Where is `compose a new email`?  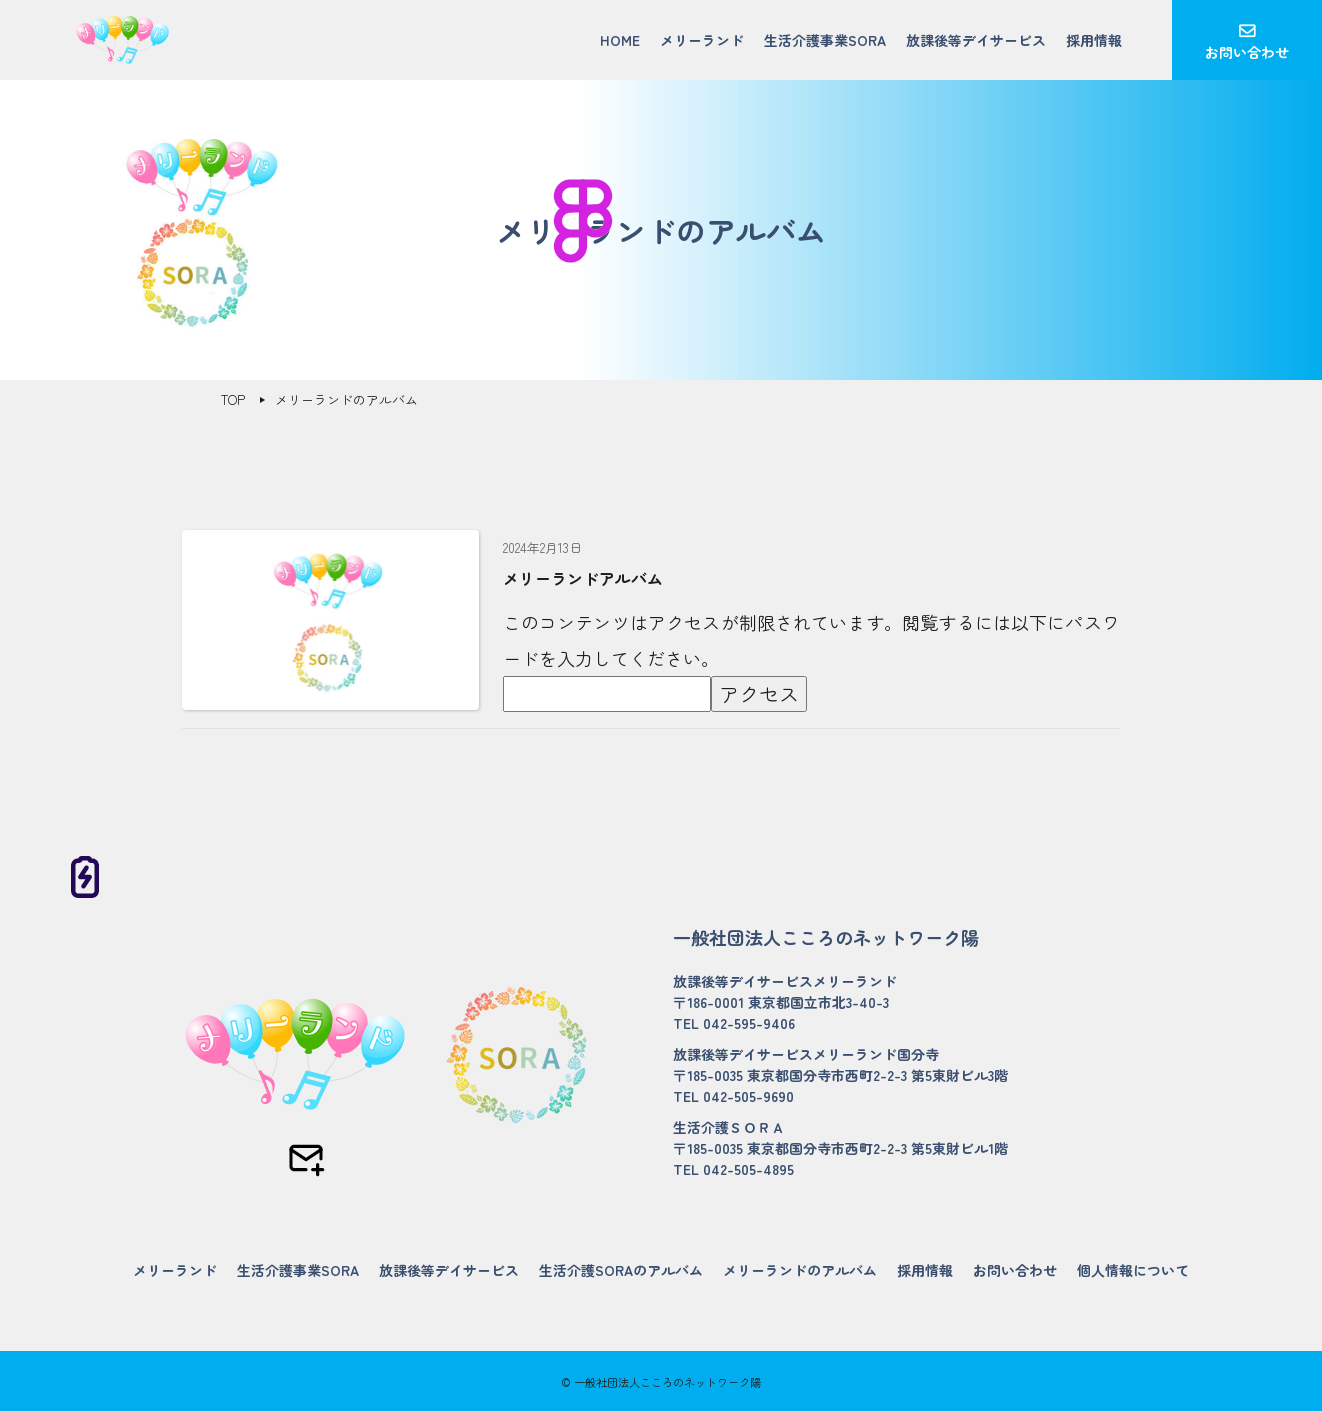 compose a new email is located at coordinates (306, 1158).